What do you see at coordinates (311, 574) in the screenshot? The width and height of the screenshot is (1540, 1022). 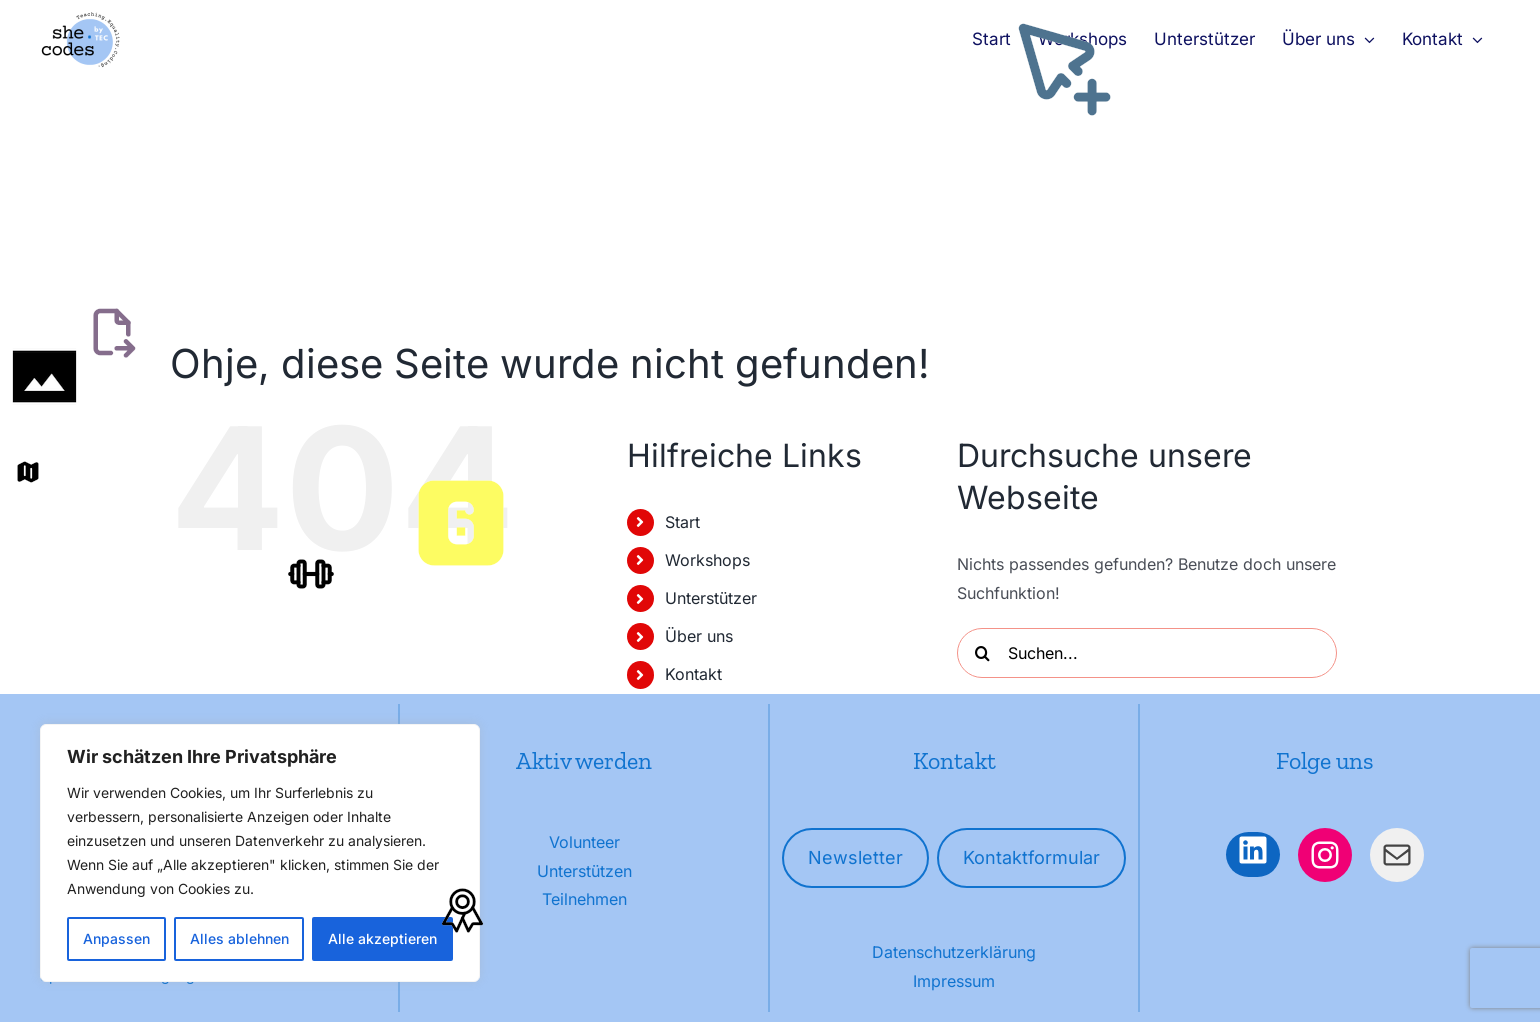 I see `access workout or fitness features` at bounding box center [311, 574].